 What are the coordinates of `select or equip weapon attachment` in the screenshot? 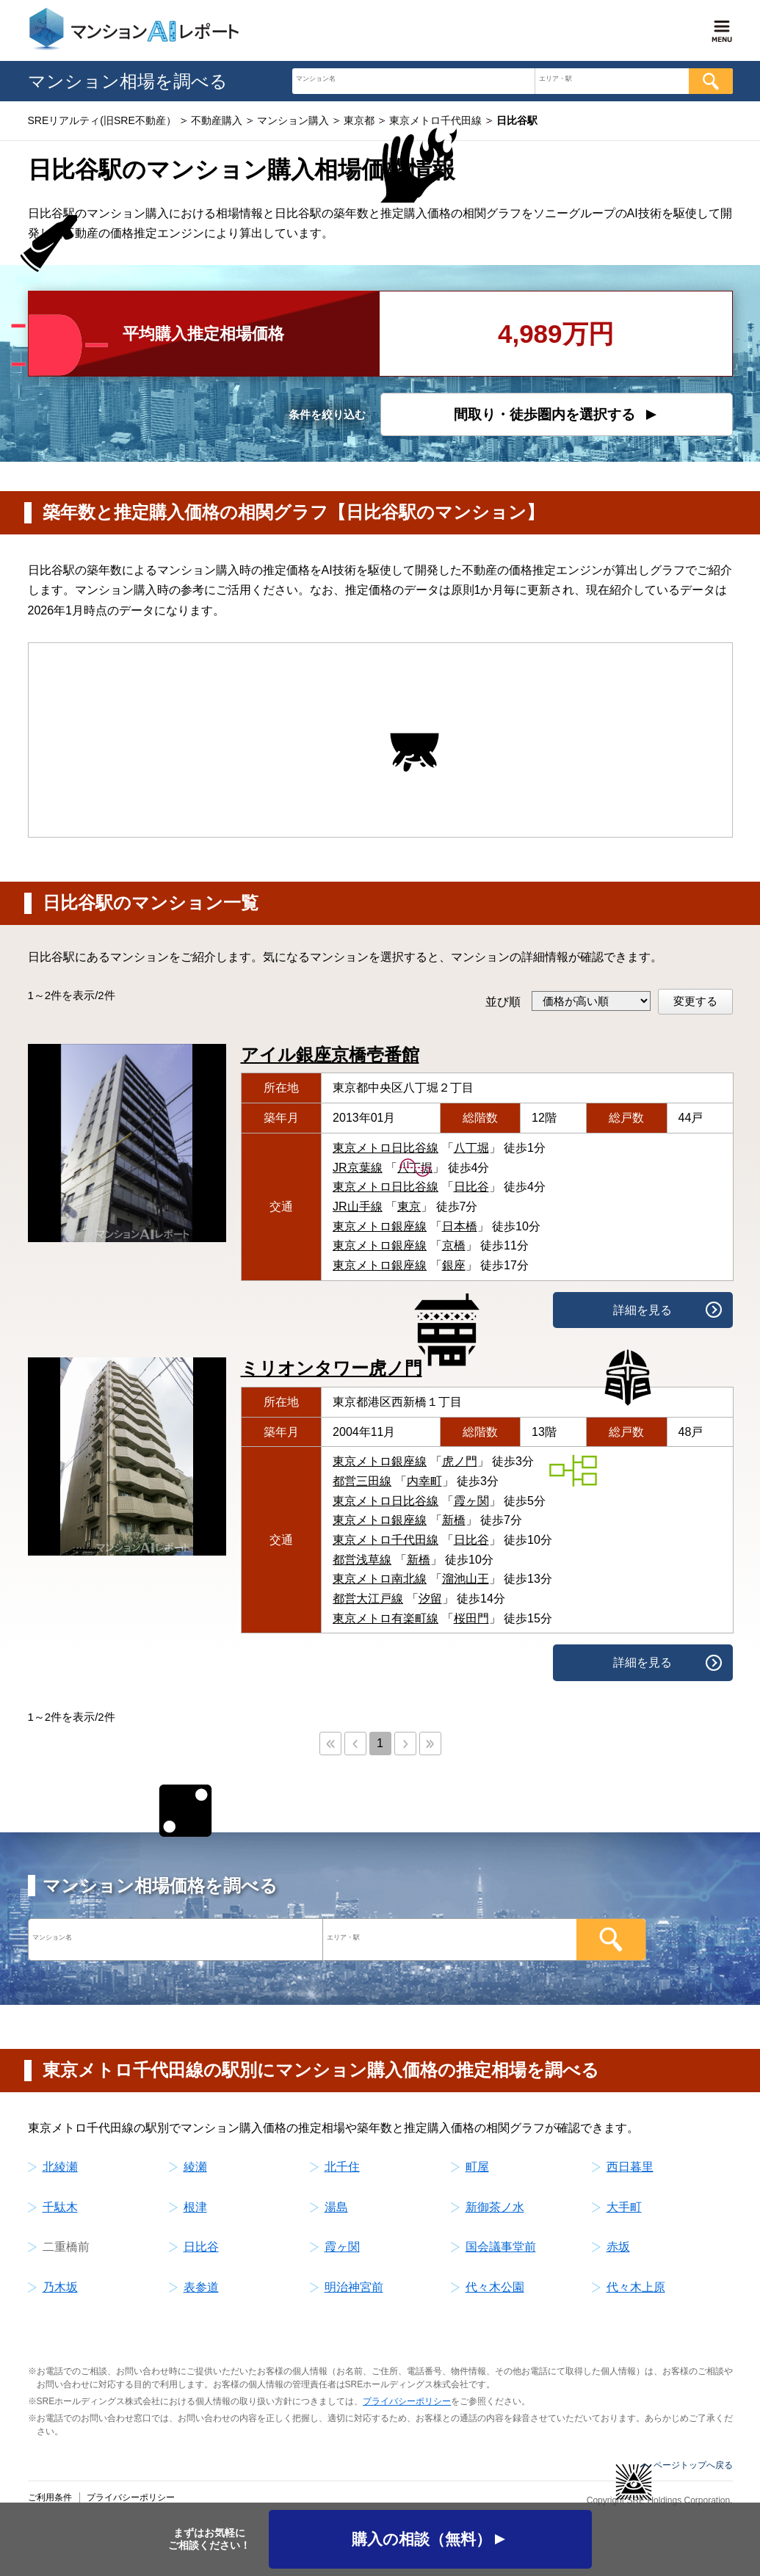 It's located at (48, 243).